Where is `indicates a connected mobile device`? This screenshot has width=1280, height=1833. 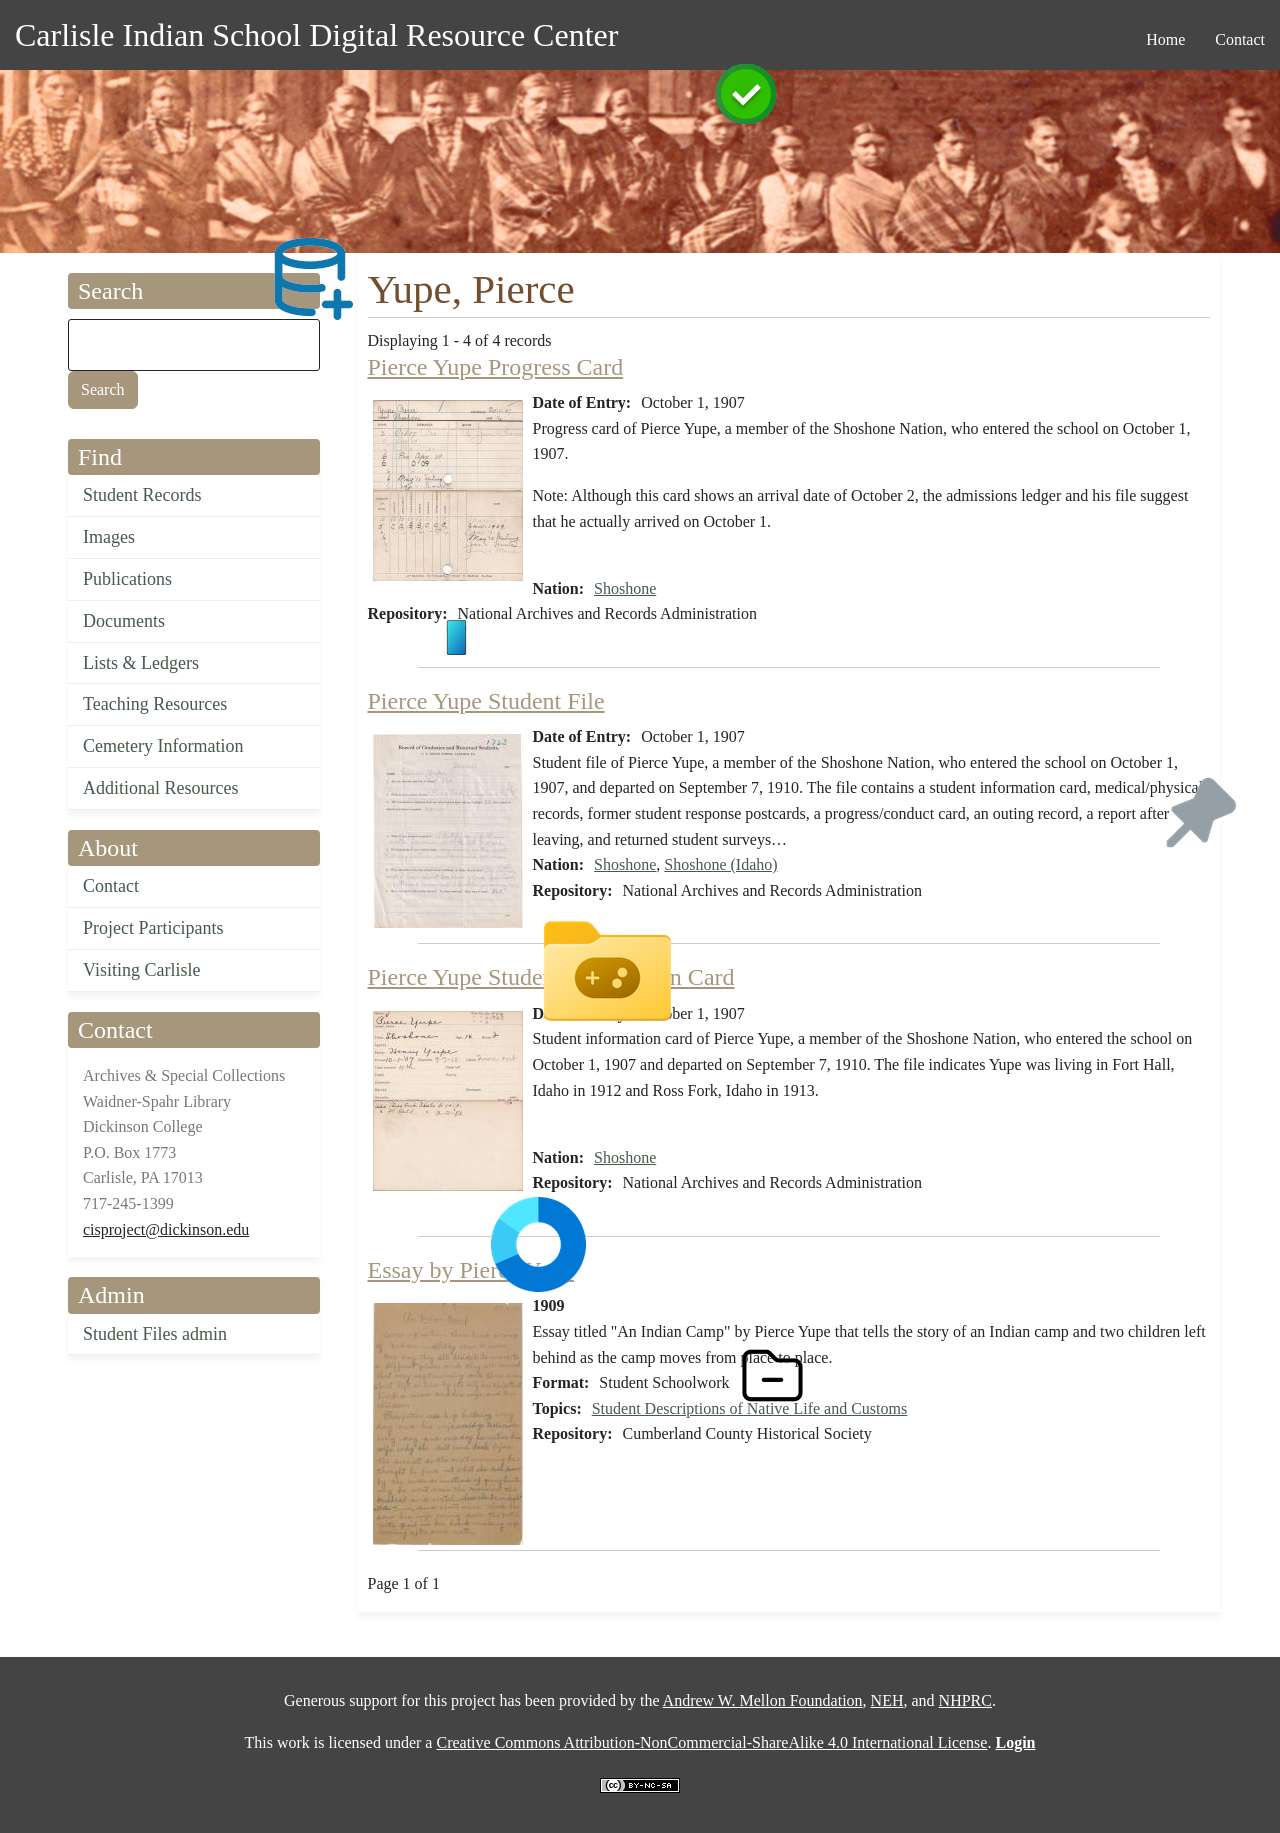
indicates a connected mobile device is located at coordinates (456, 637).